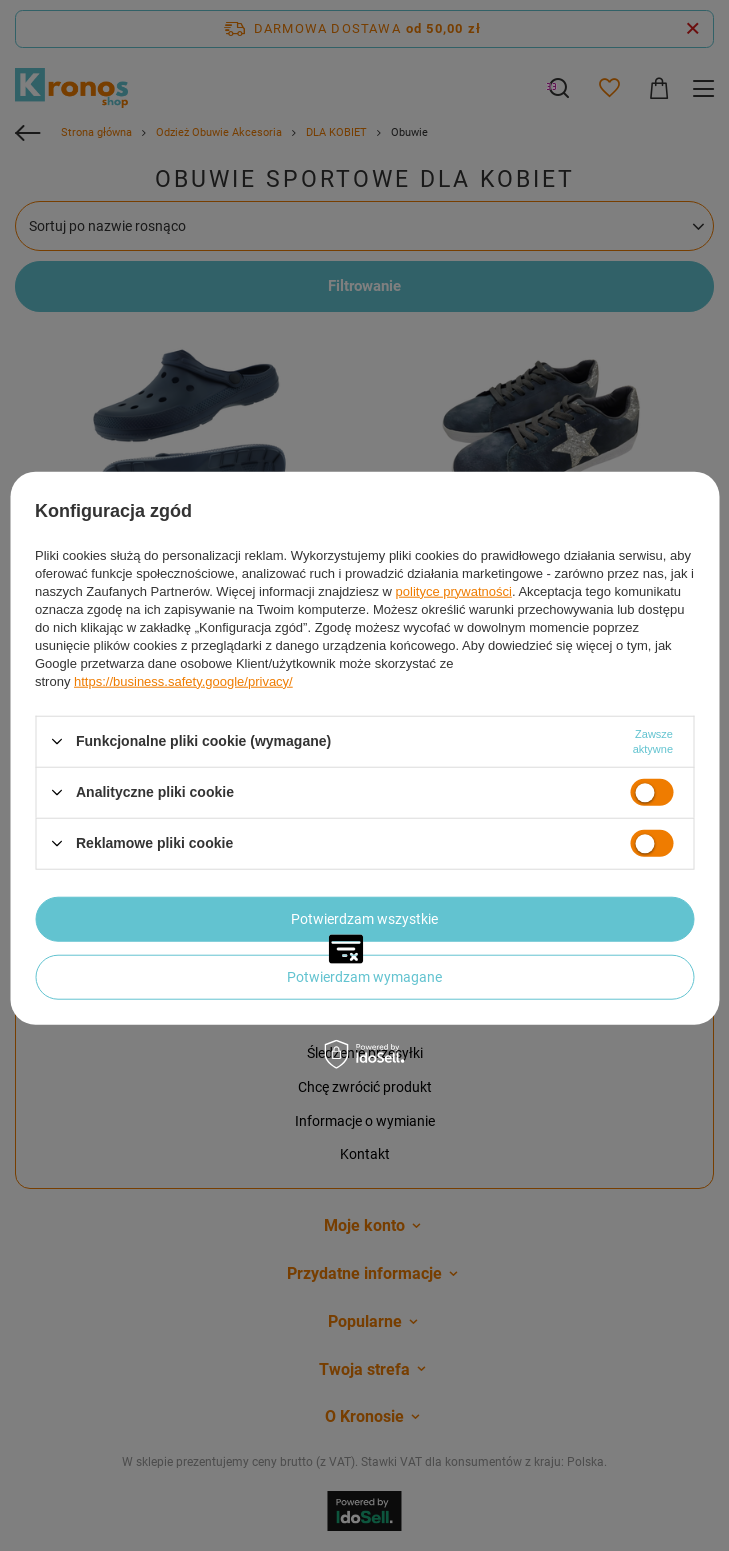 This screenshot has width=729, height=1551. I want to click on indicates item number 33 in a list or sequence, so click(551, 86).